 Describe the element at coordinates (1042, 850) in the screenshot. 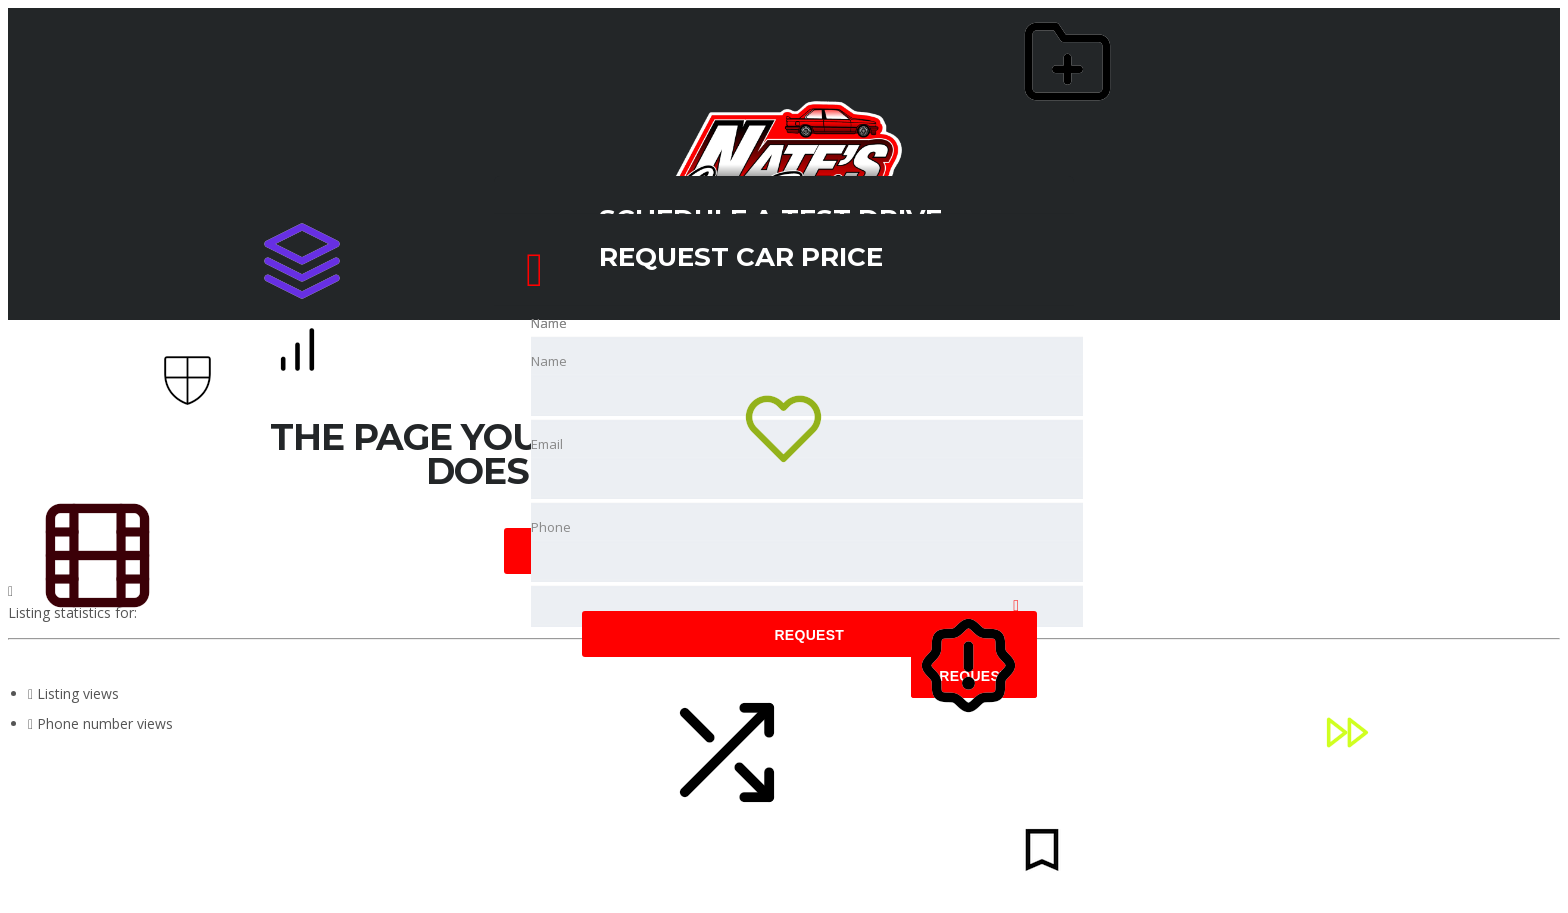

I see `bookmark this item` at that location.